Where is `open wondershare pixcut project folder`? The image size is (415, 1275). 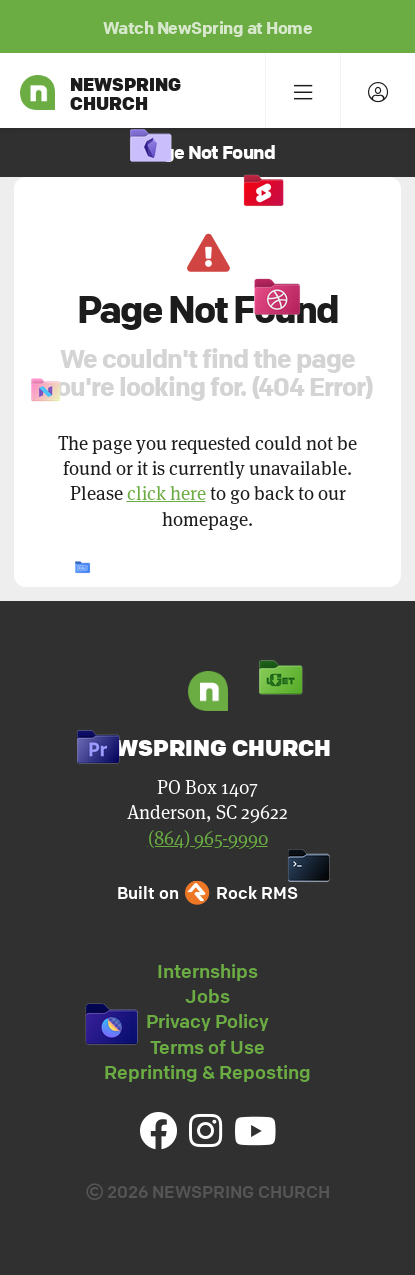 open wondershare pixcut project folder is located at coordinates (111, 1025).